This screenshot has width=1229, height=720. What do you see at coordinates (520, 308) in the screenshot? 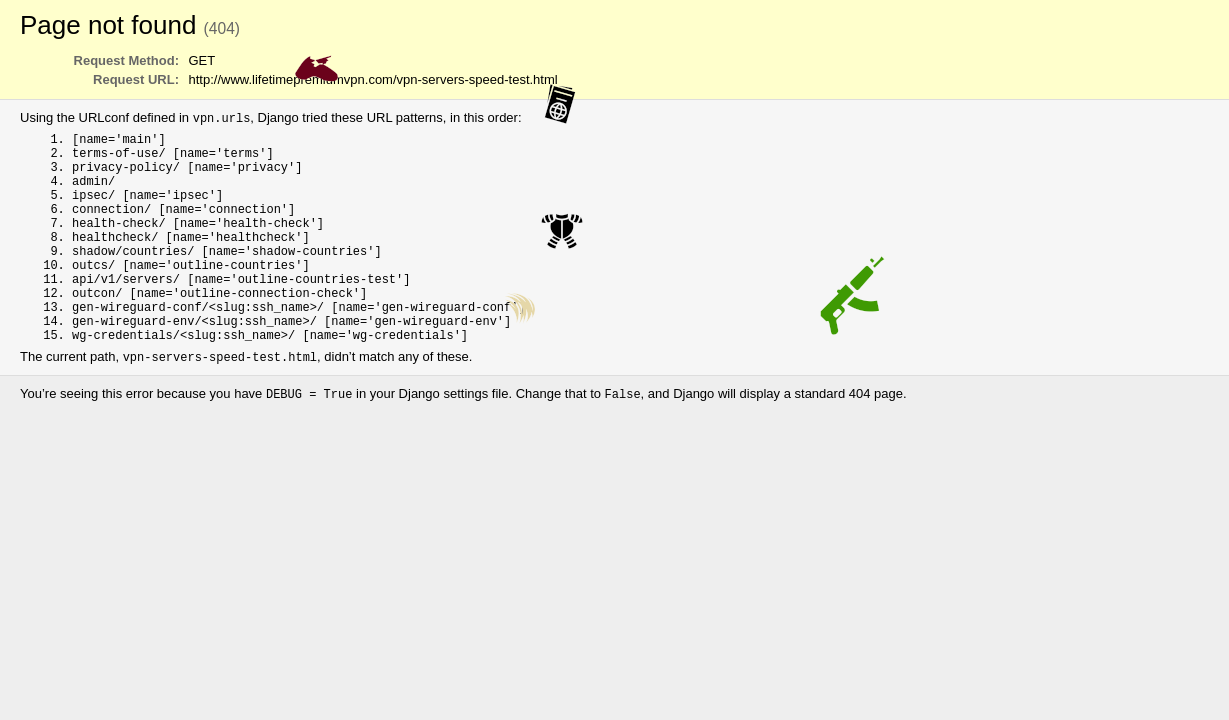
I see `indicates a wound or injury status effect` at bounding box center [520, 308].